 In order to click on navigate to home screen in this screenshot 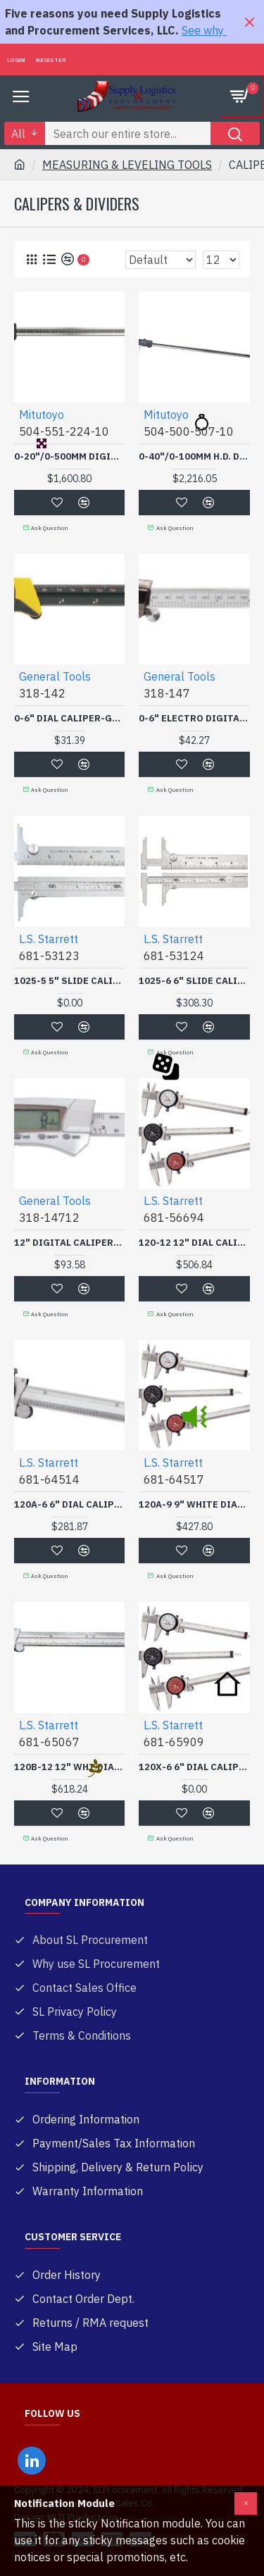, I will do `click(227, 1685)`.